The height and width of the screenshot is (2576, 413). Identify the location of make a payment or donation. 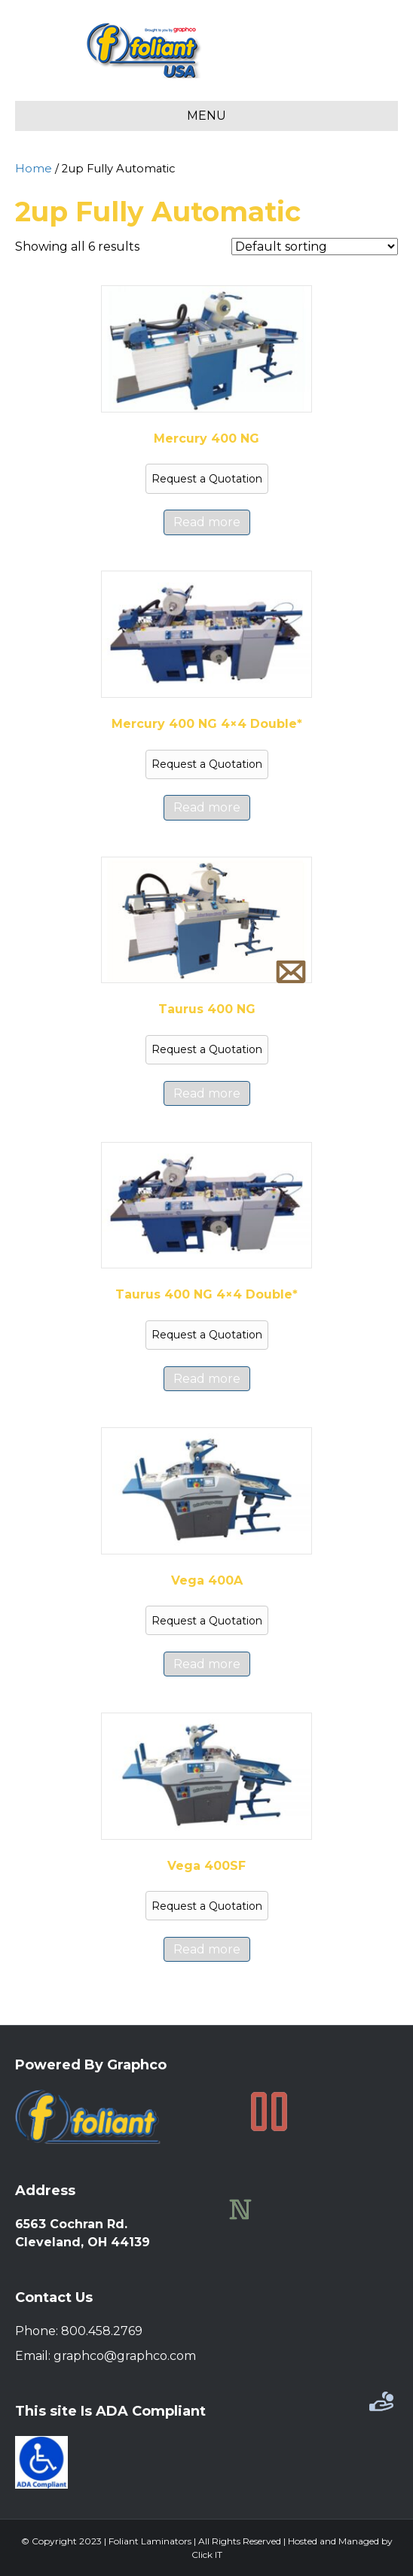
(382, 2402).